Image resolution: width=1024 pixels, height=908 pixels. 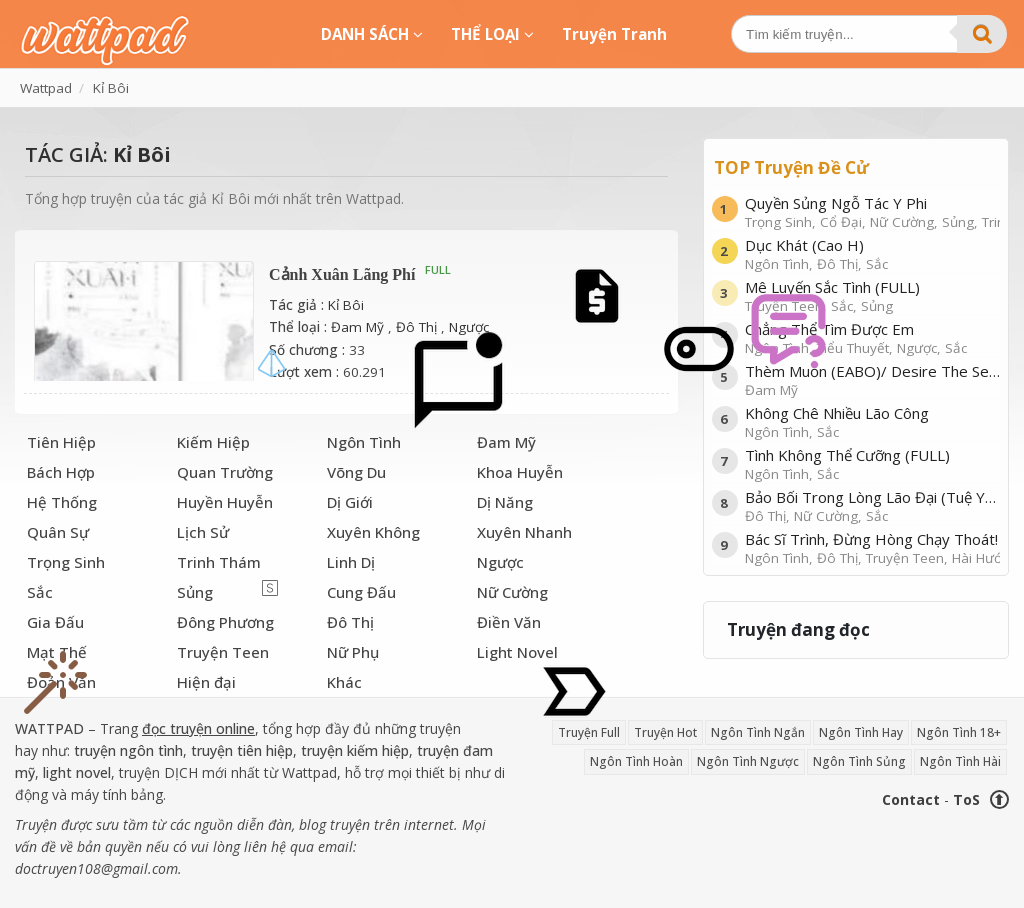 What do you see at coordinates (574, 691) in the screenshot?
I see `mark message as important` at bounding box center [574, 691].